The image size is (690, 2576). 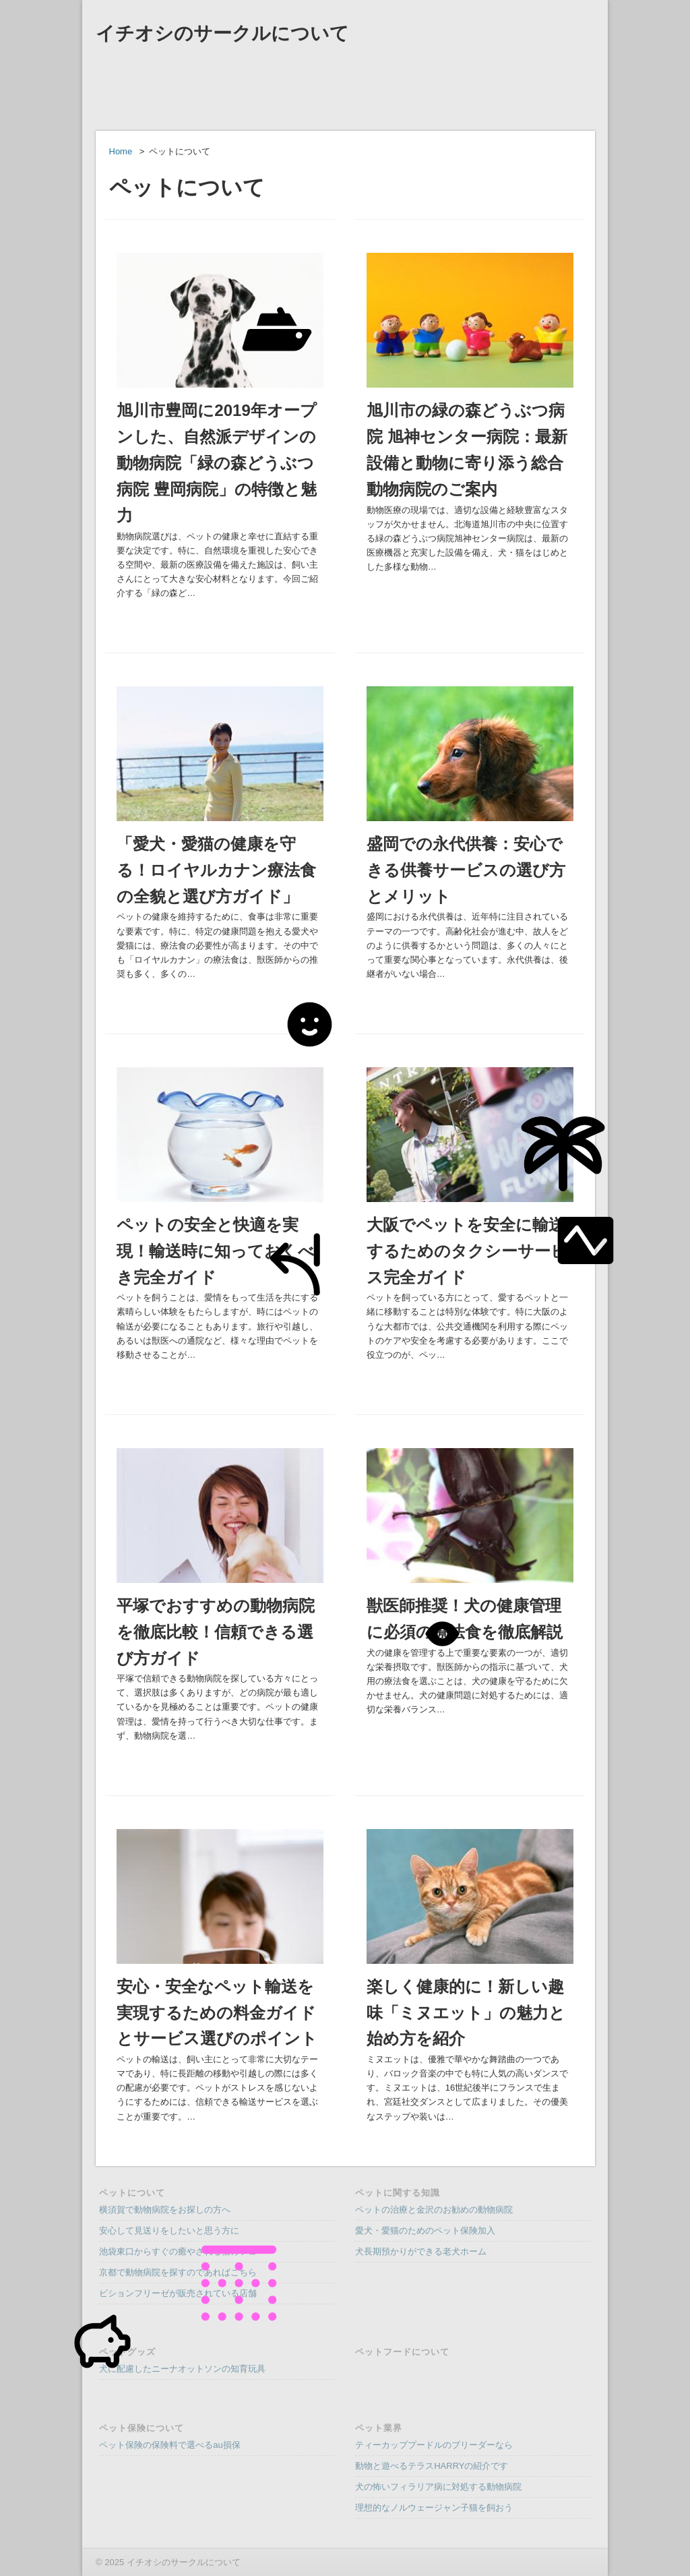 What do you see at coordinates (239, 2283) in the screenshot?
I see `apply border to top edge of cell or element` at bounding box center [239, 2283].